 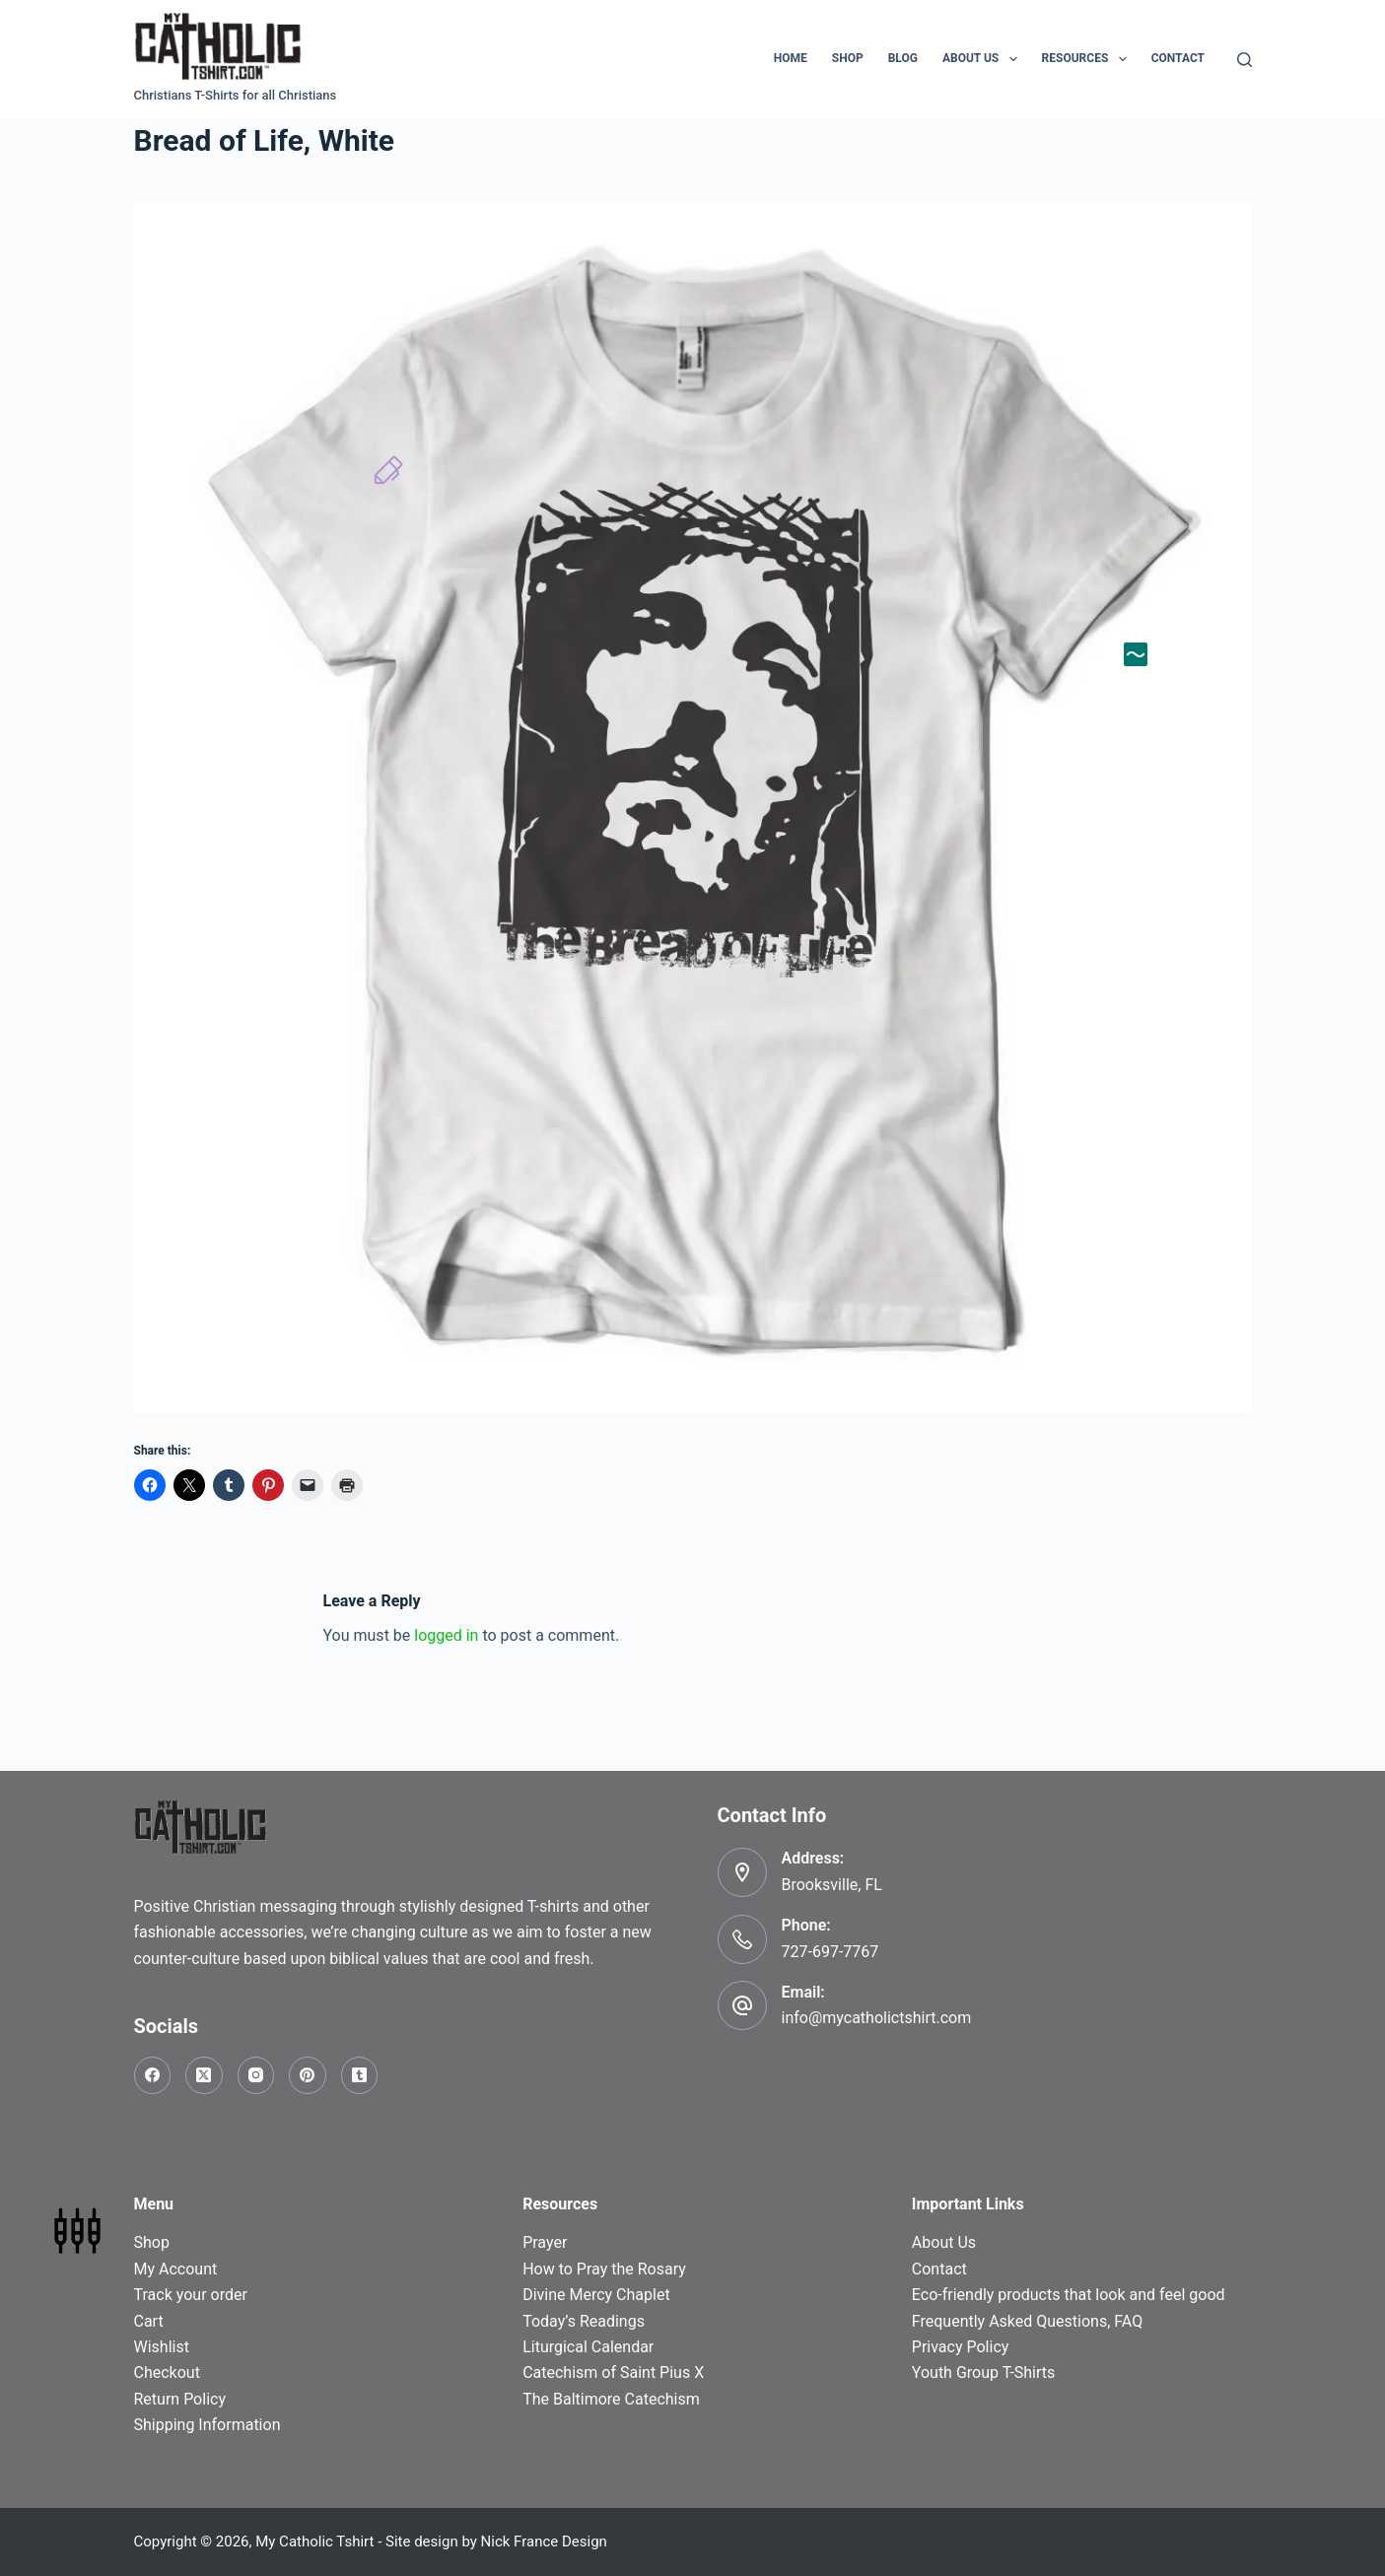 I want to click on edit or modify content, so click(x=387, y=470).